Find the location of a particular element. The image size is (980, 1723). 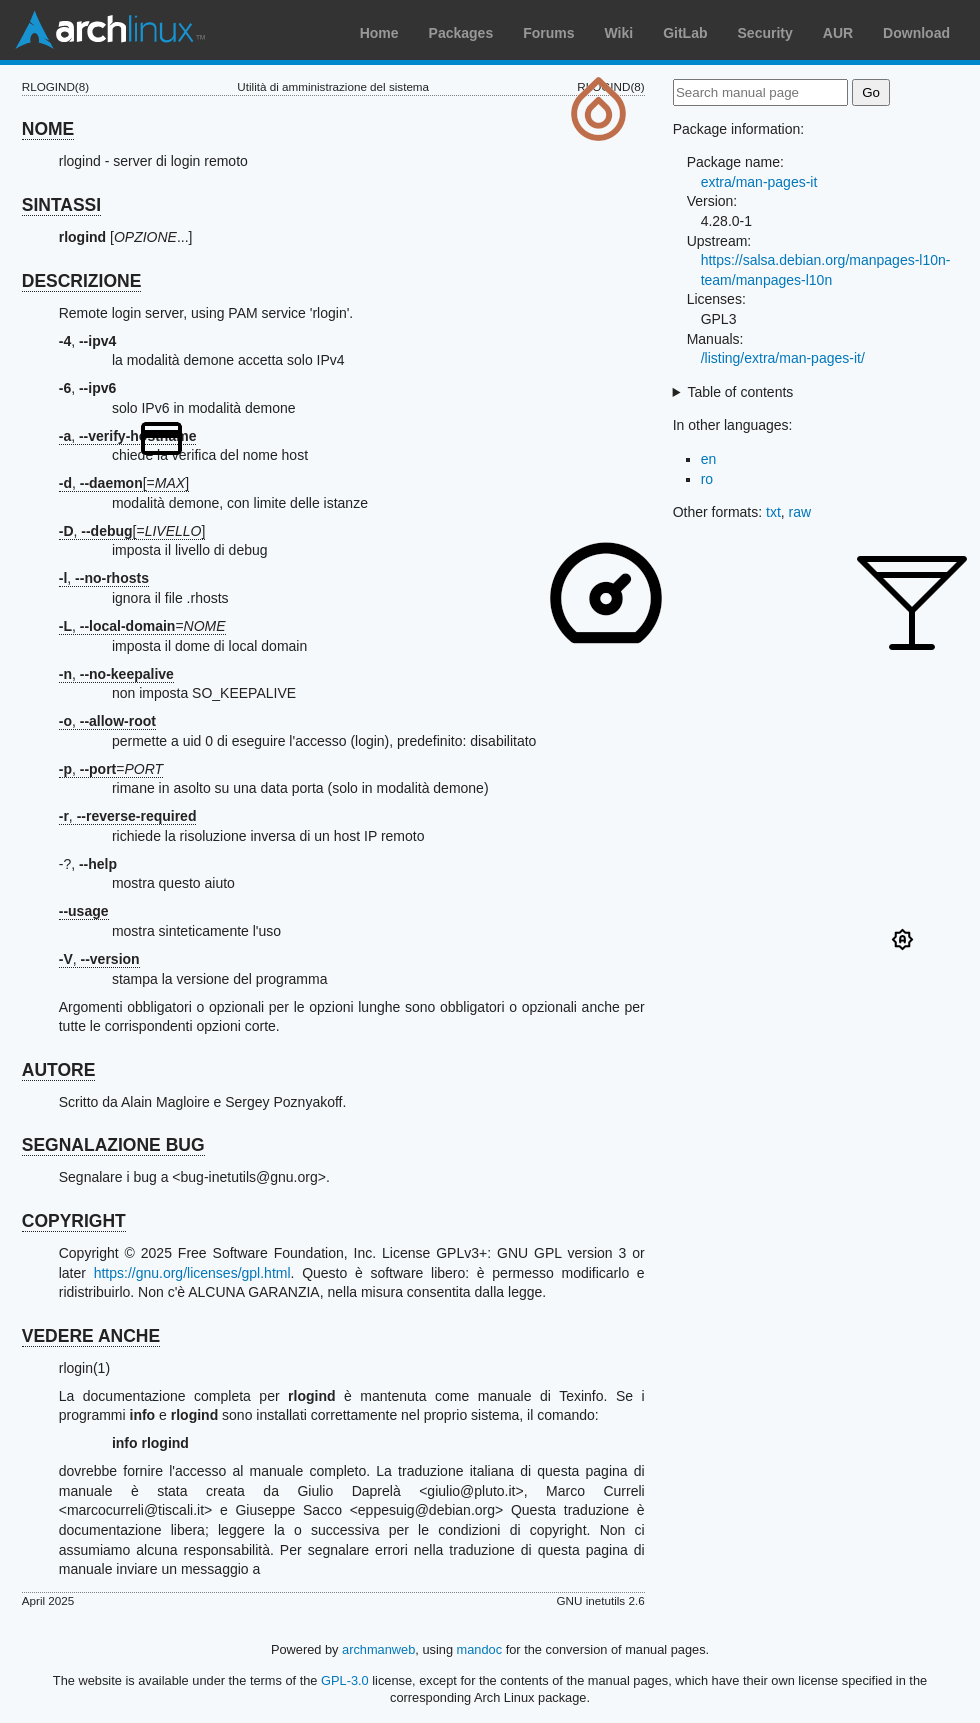

browse bar or cocktail menu is located at coordinates (912, 603).